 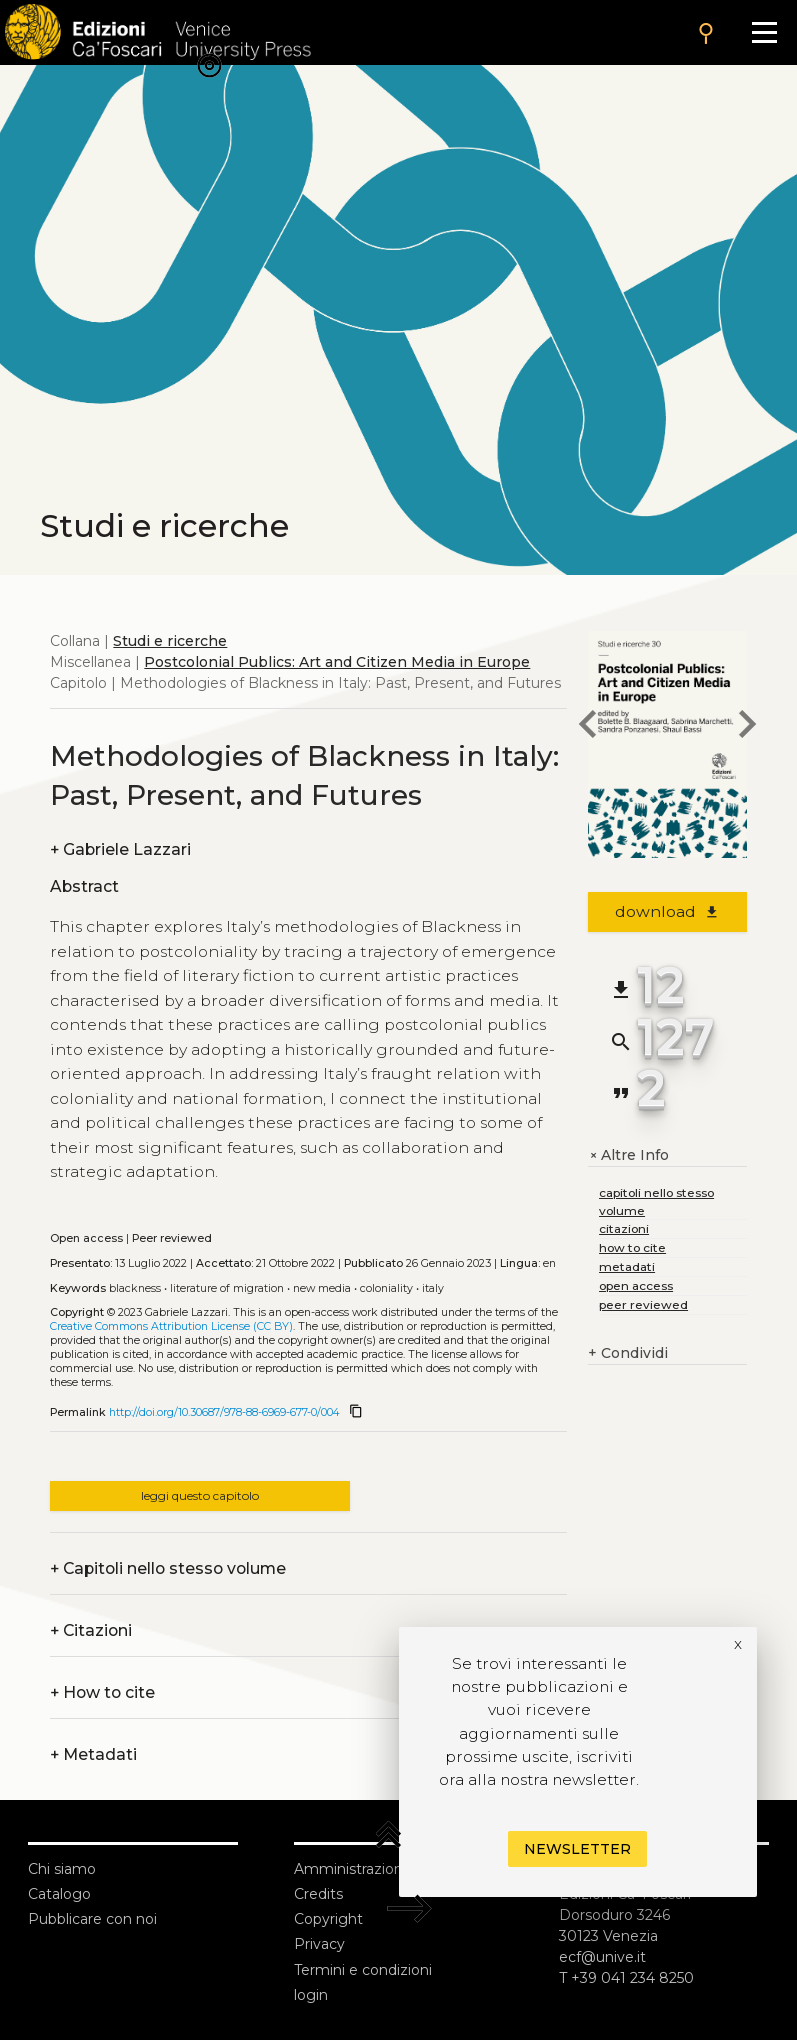 What do you see at coordinates (209, 65) in the screenshot?
I see `view music album or disc` at bounding box center [209, 65].